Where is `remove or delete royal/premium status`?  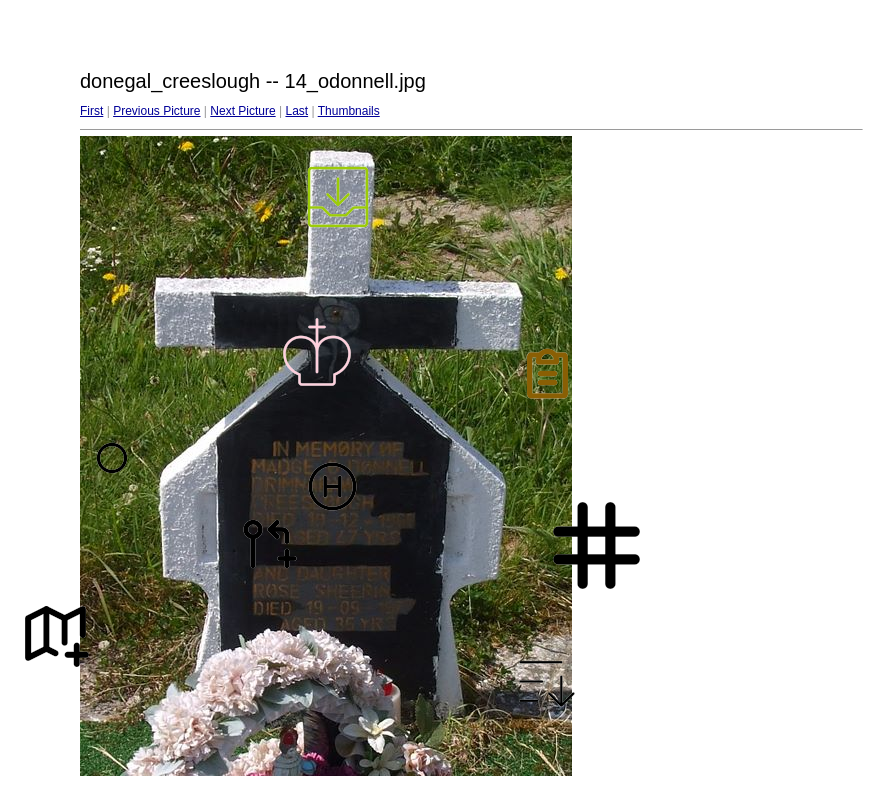 remove or delete royal/premium status is located at coordinates (317, 357).